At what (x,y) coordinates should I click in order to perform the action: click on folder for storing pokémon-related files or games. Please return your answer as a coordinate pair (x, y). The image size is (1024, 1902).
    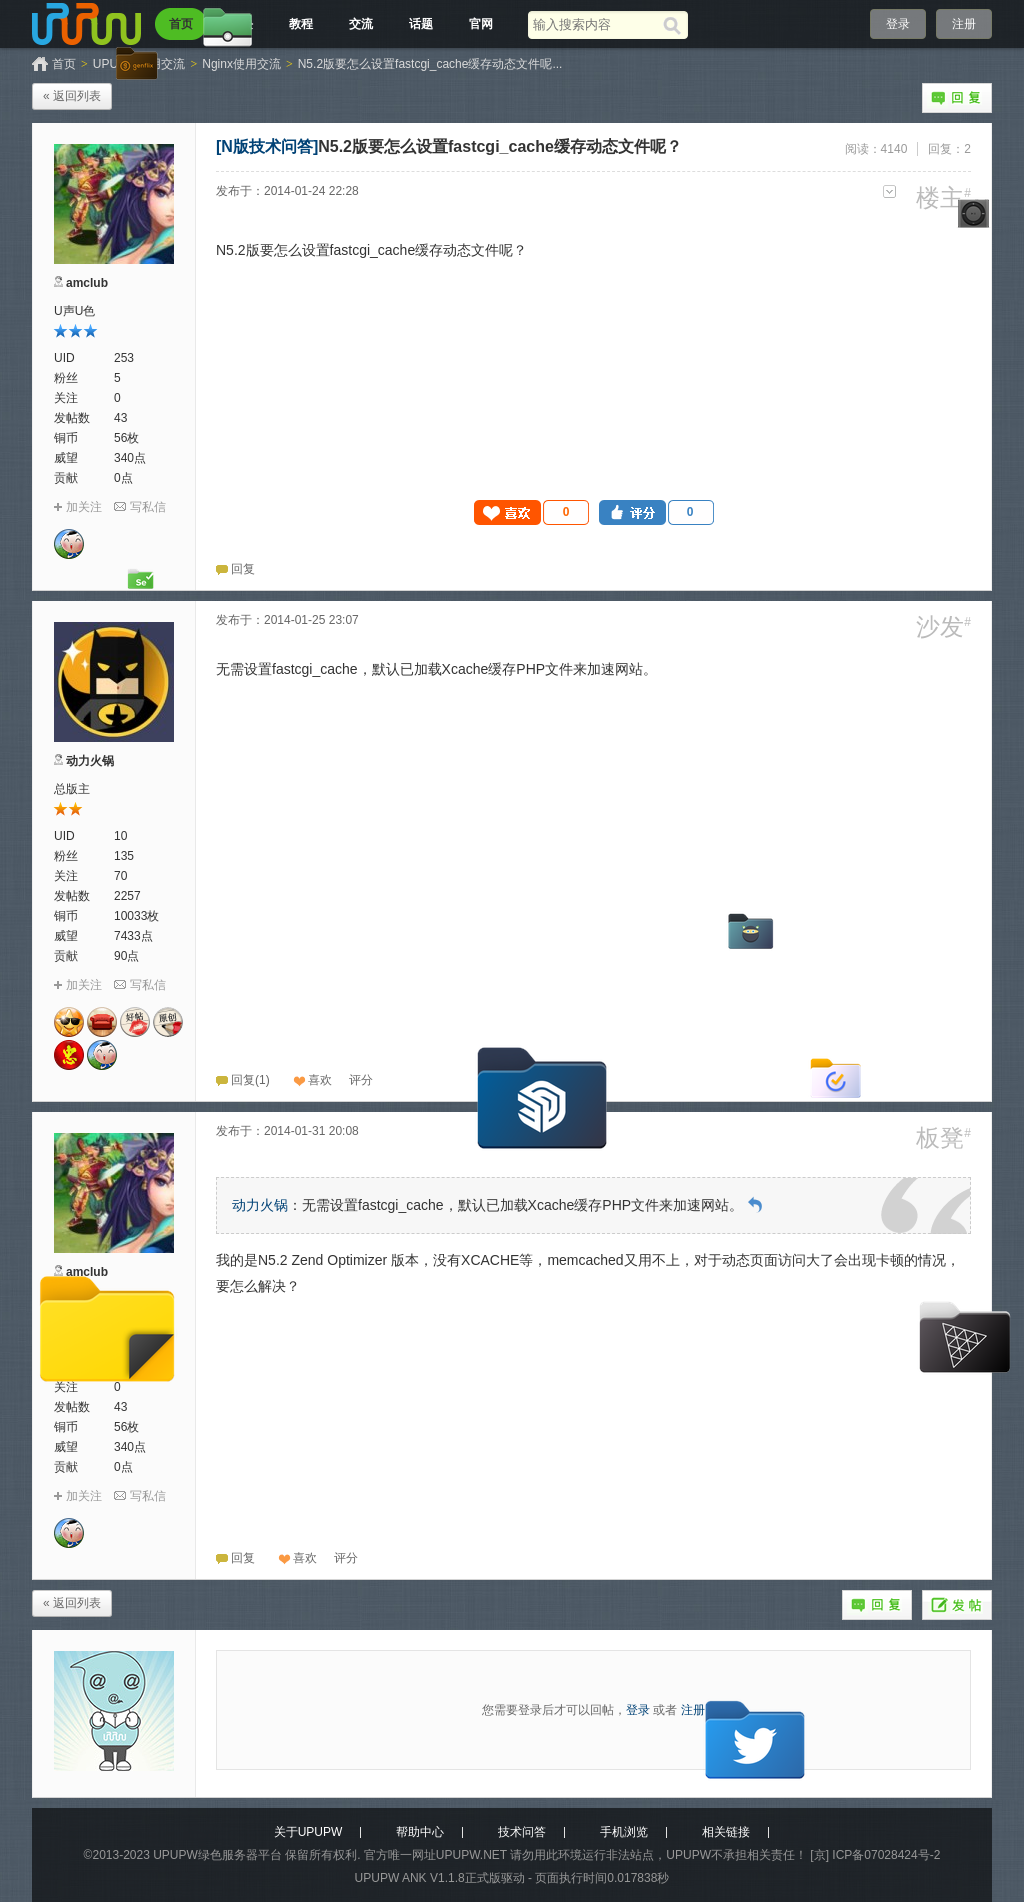
    Looking at the image, I should click on (227, 28).